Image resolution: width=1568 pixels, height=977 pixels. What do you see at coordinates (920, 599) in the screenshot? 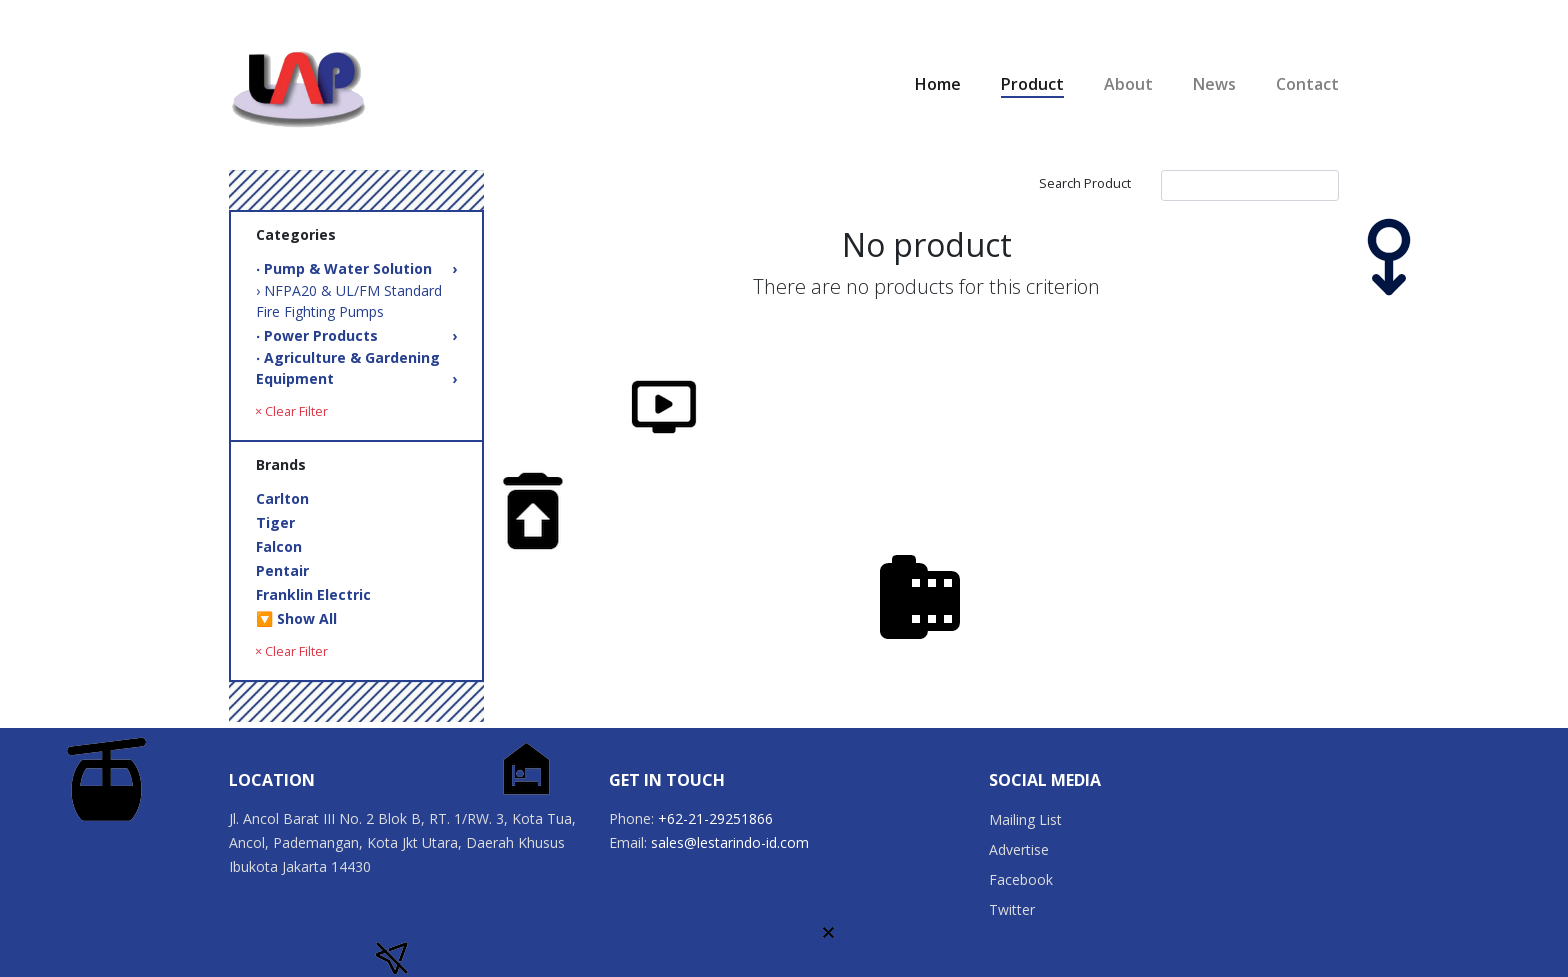
I see `access photos from camera roll` at bounding box center [920, 599].